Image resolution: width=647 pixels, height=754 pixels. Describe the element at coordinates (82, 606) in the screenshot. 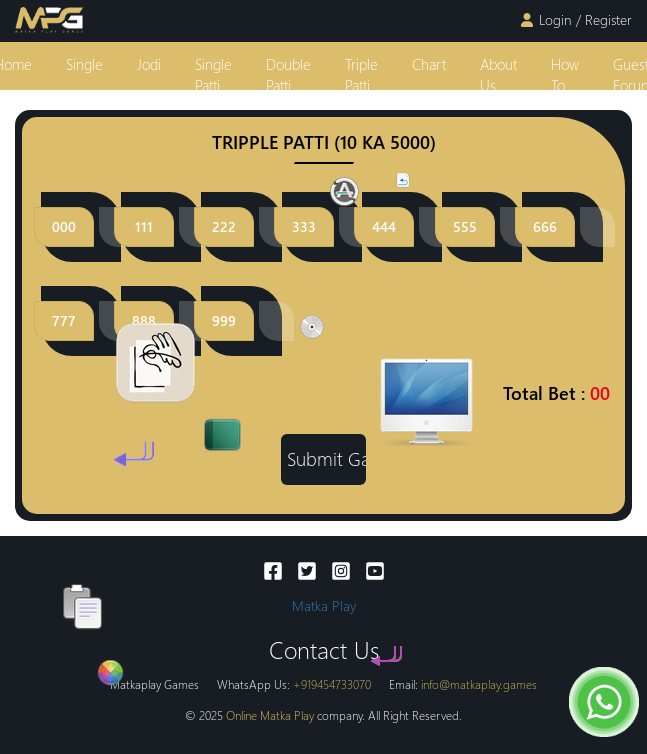

I see `paste content from clipboard` at that location.